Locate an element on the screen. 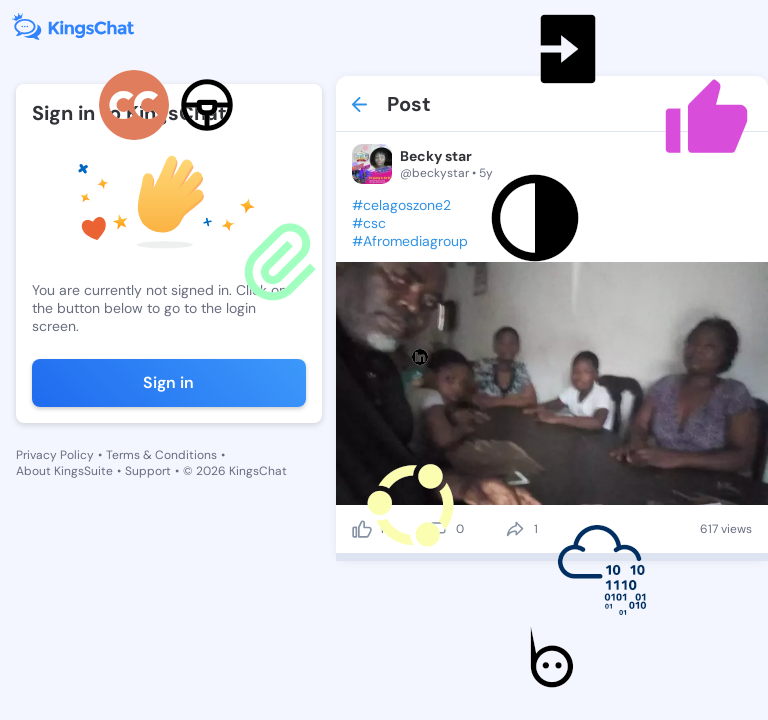  ubuntu operating system logo is located at coordinates (413, 505).